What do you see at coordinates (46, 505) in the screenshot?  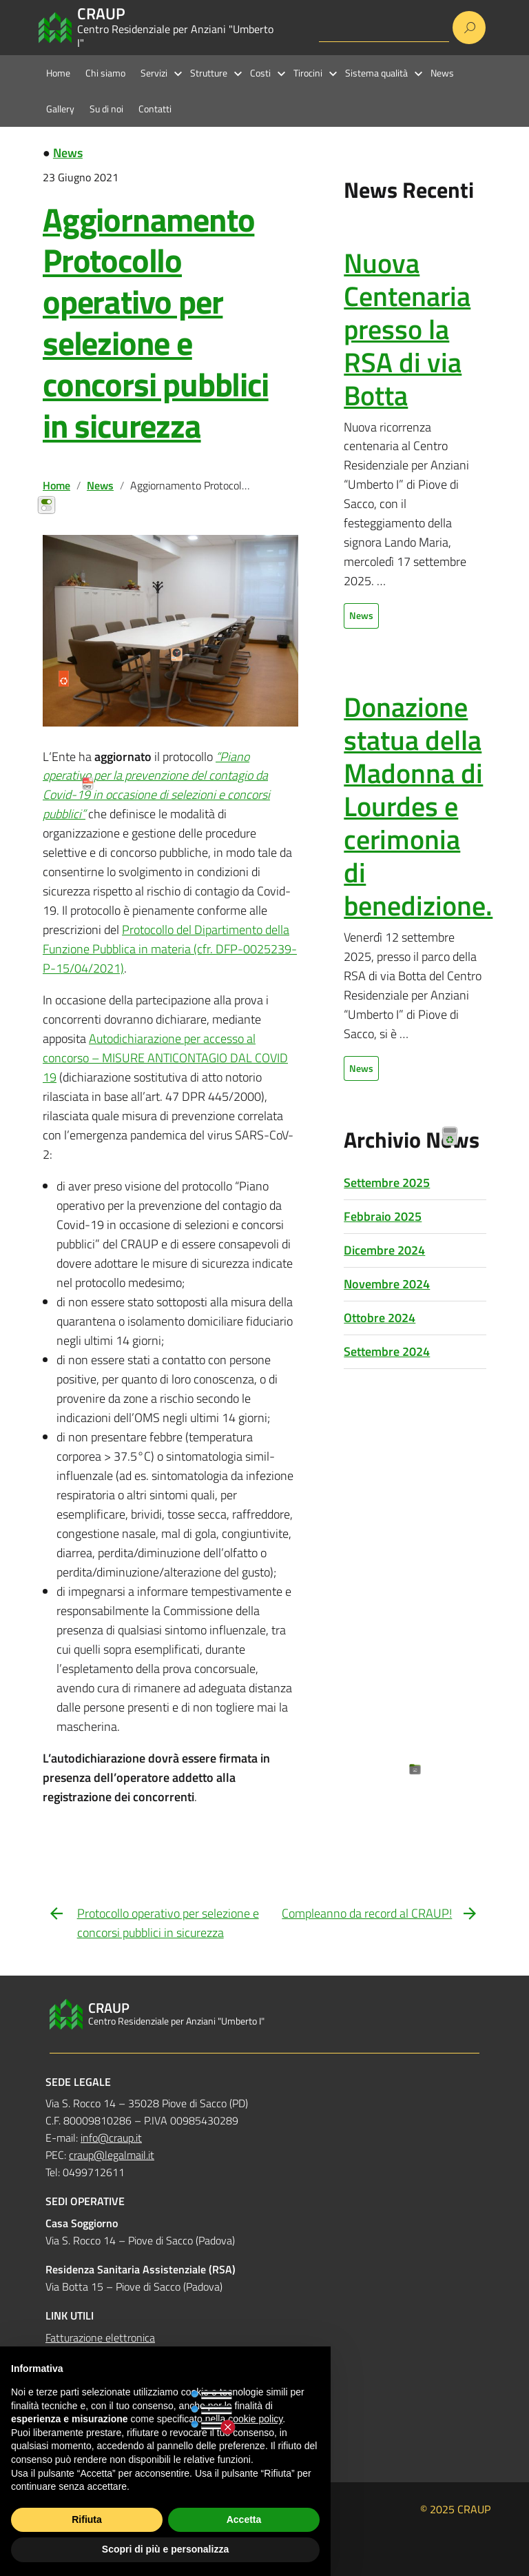 I see `open desktop preferences or settings` at bounding box center [46, 505].